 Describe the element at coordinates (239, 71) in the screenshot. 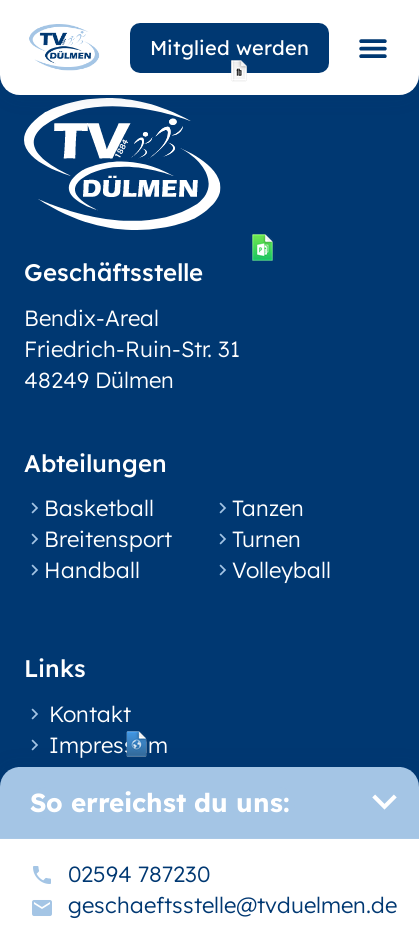

I see `a fictionbook (.fb2) ebook file` at that location.